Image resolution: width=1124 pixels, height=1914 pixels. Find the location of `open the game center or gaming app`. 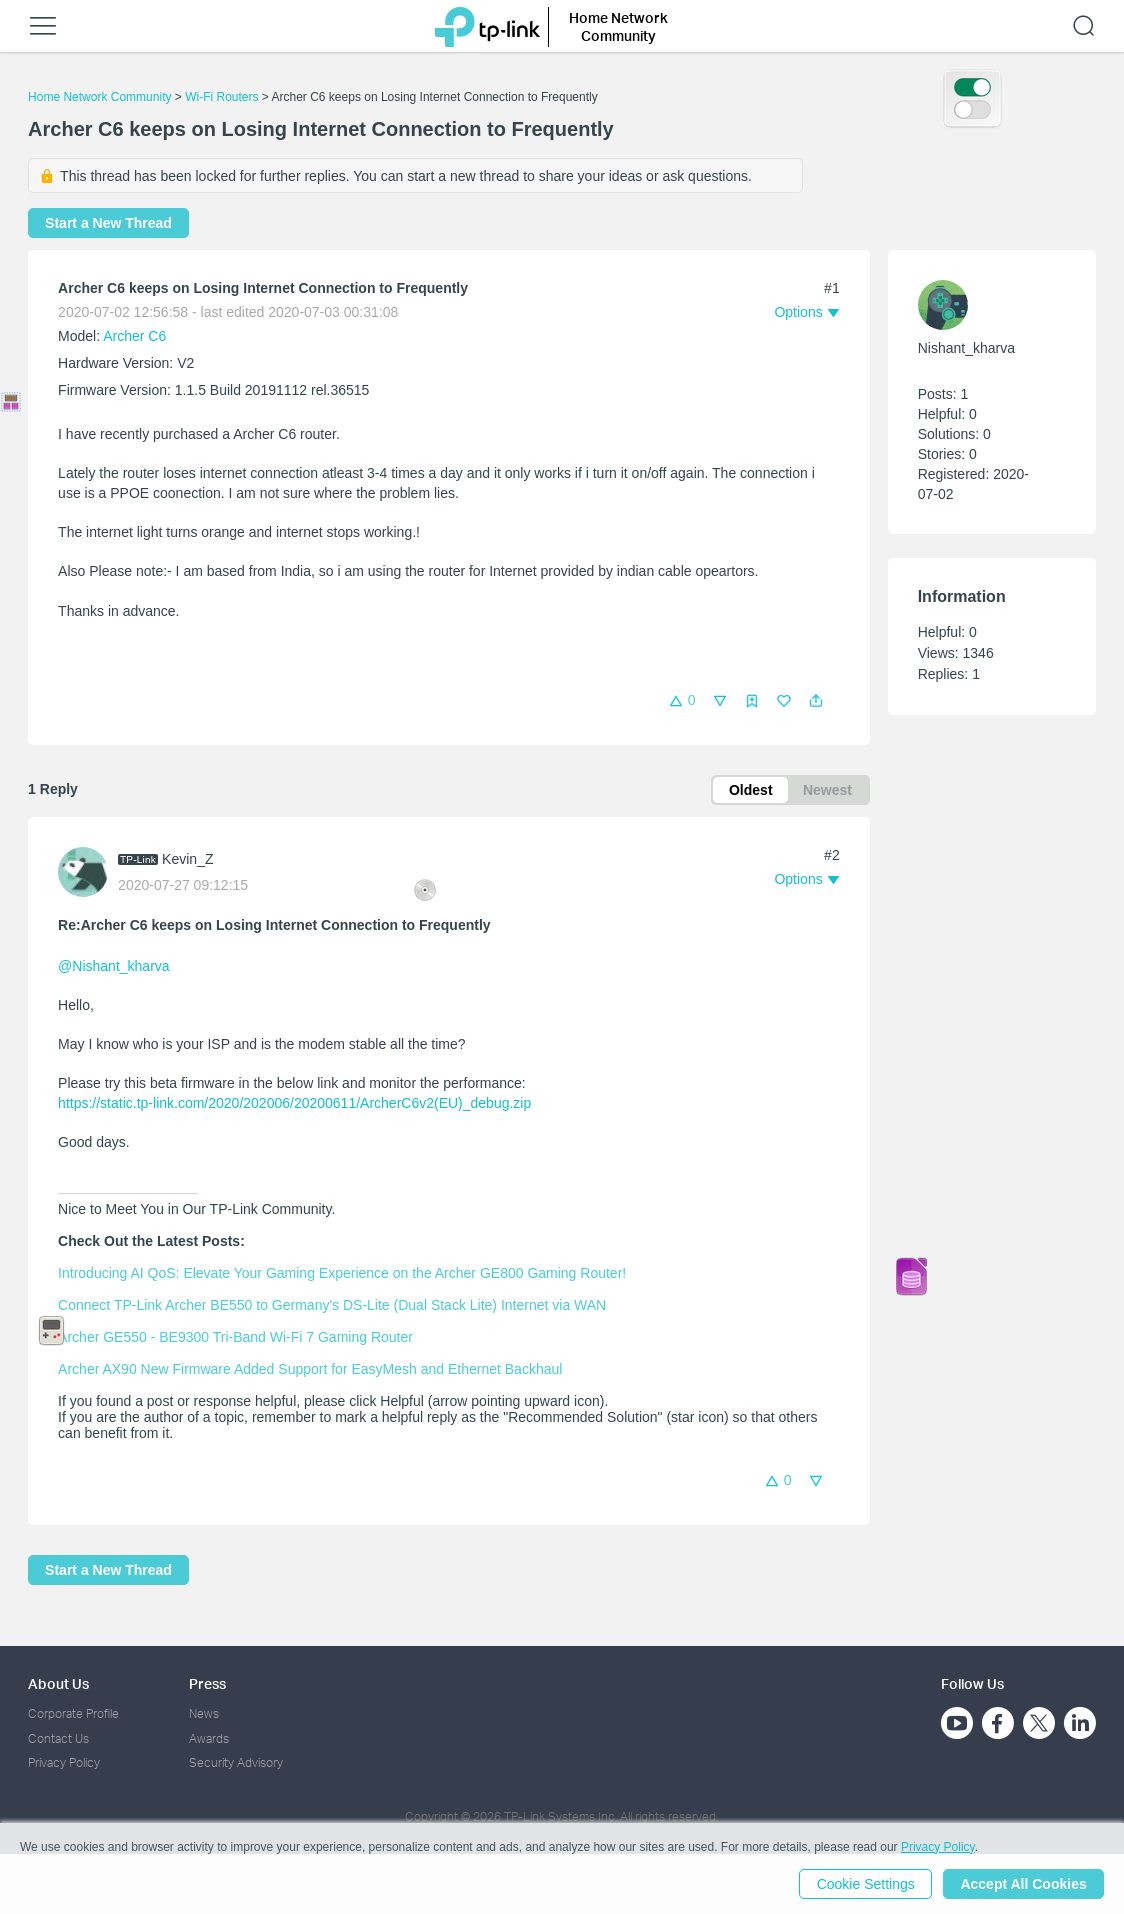

open the game center or gaming app is located at coordinates (51, 1330).